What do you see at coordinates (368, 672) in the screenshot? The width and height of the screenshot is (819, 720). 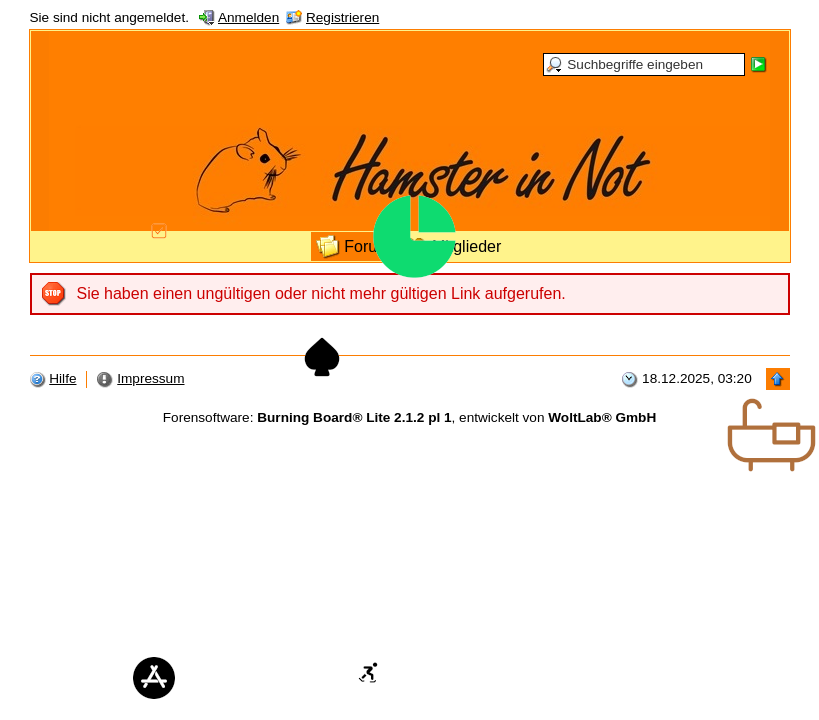 I see `access ice skating activities or locations` at bounding box center [368, 672].